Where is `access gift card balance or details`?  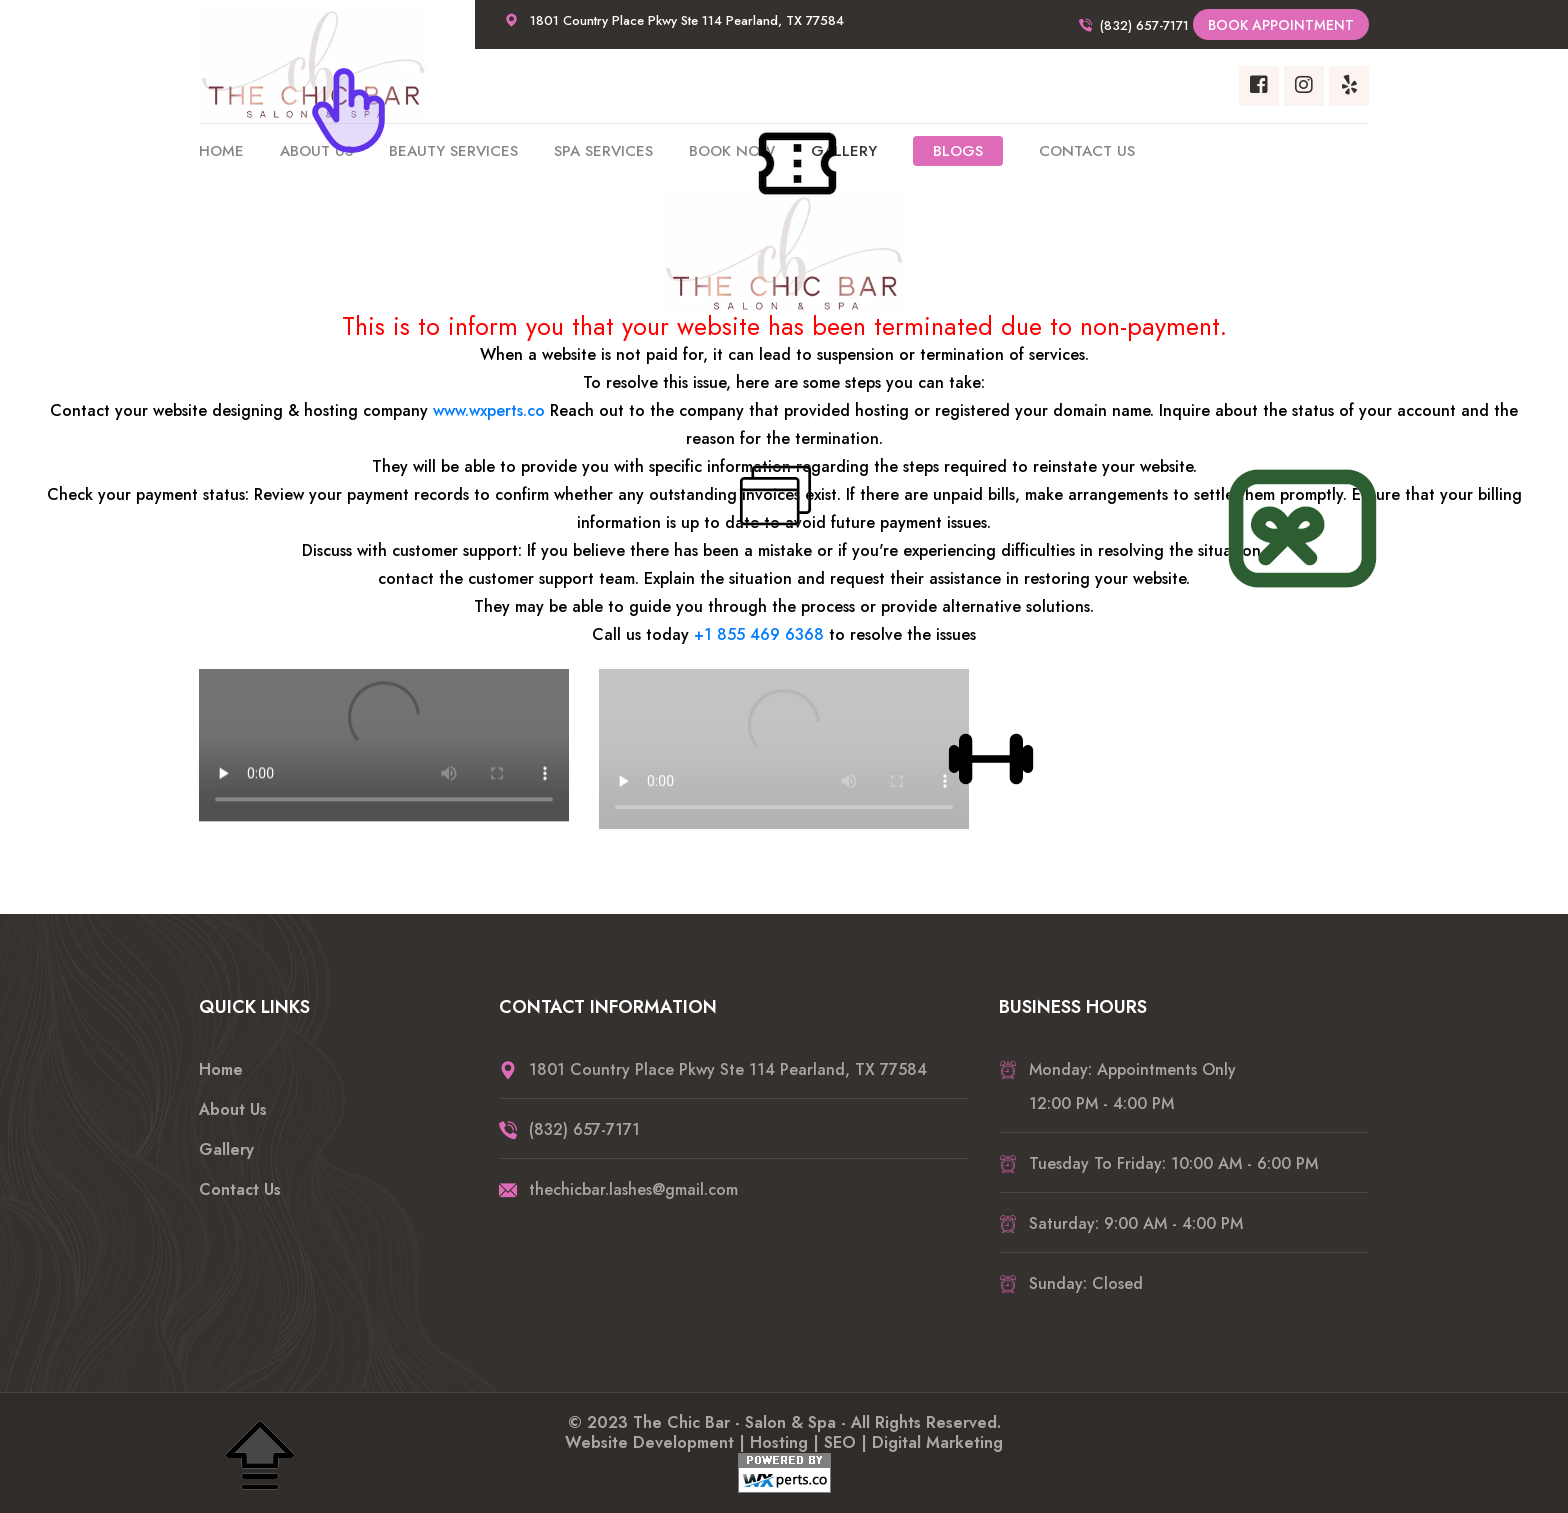 access gift card balance or details is located at coordinates (1302, 528).